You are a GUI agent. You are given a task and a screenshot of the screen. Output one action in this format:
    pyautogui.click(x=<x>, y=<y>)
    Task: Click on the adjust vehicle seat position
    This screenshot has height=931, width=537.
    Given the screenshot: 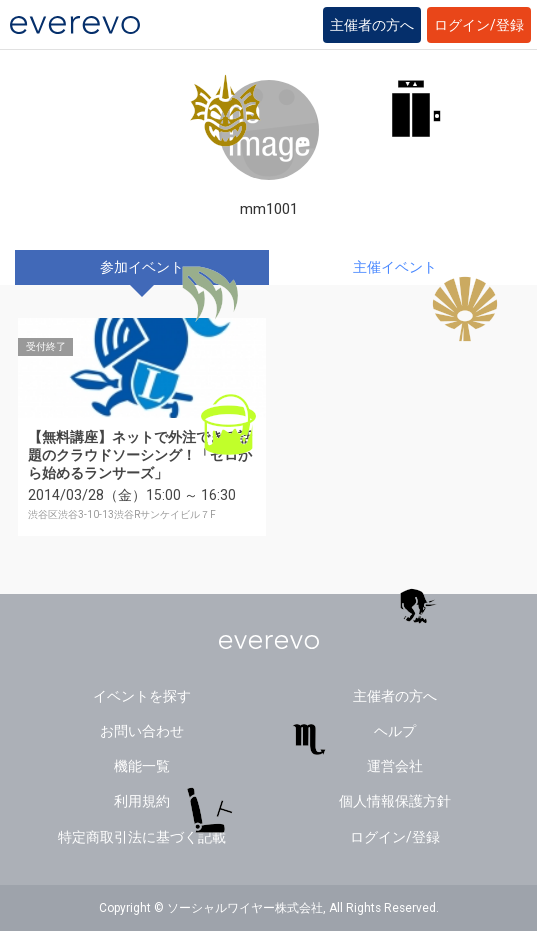 What is the action you would take?
    pyautogui.click(x=209, y=810)
    